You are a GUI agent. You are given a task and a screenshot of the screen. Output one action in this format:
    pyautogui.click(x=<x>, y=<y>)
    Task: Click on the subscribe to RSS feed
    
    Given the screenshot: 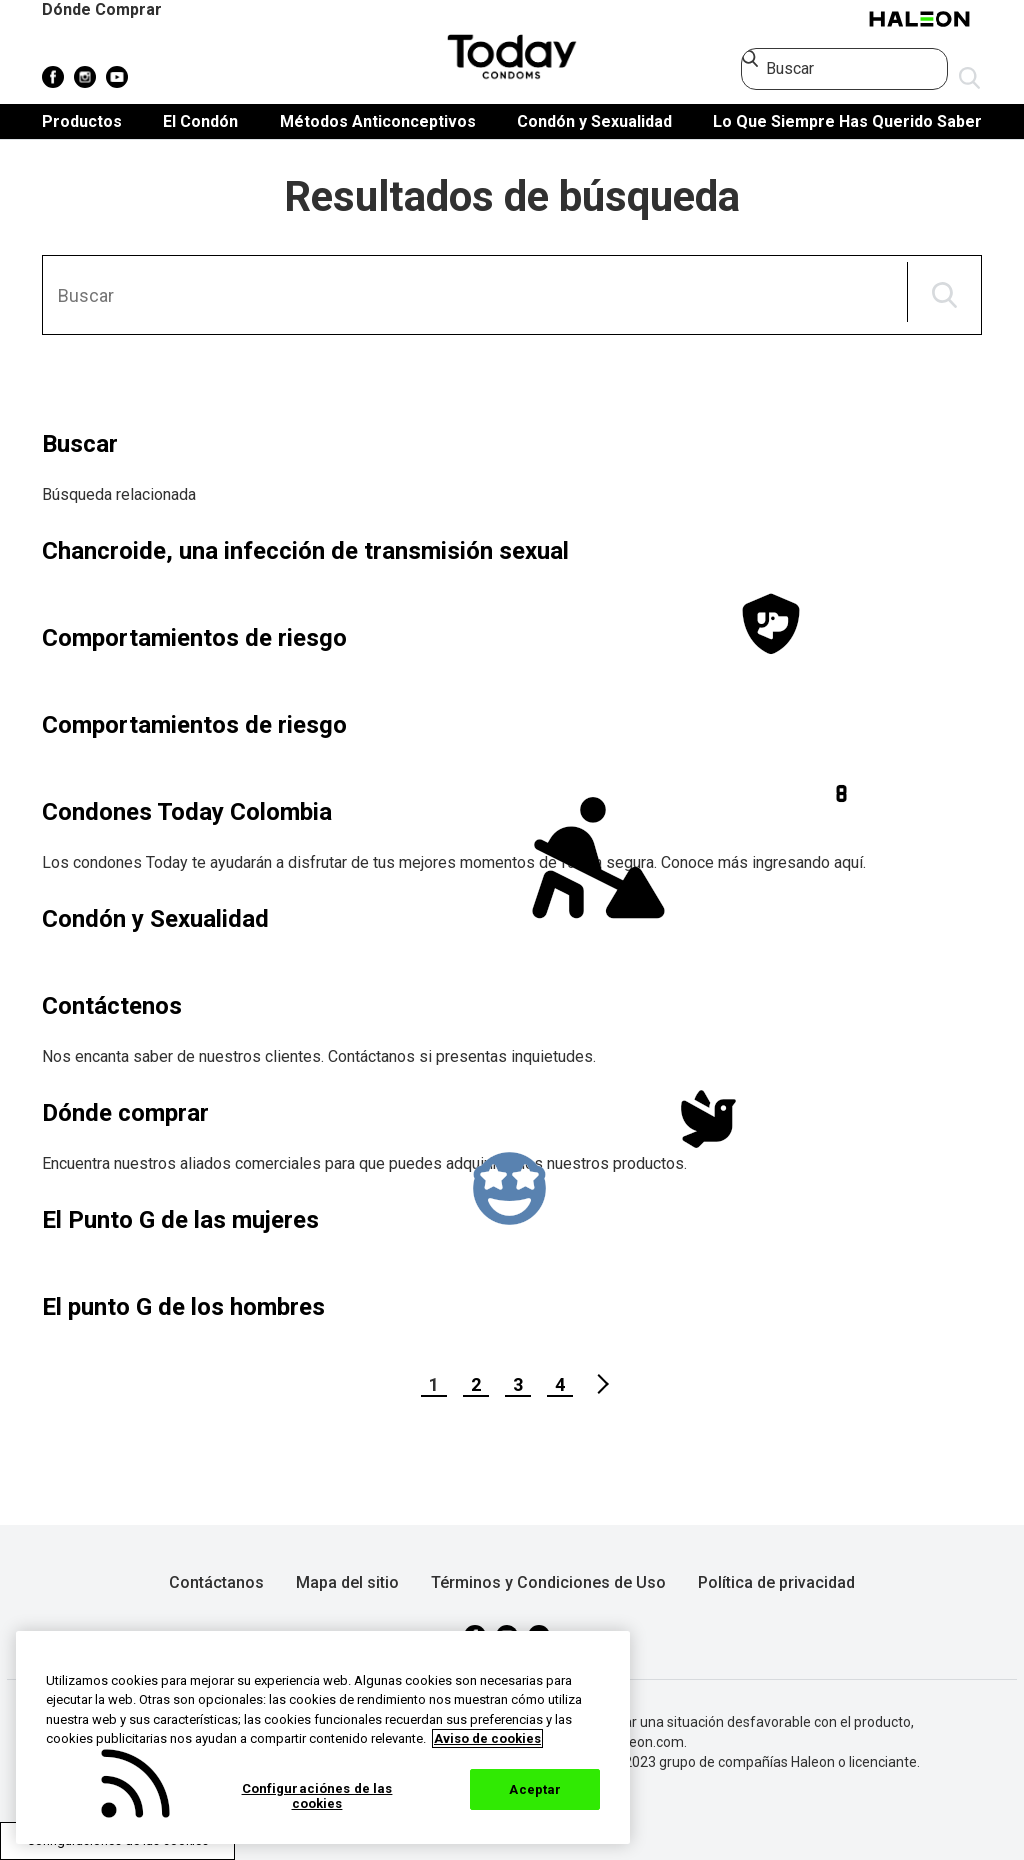 What is the action you would take?
    pyautogui.click(x=135, y=1783)
    